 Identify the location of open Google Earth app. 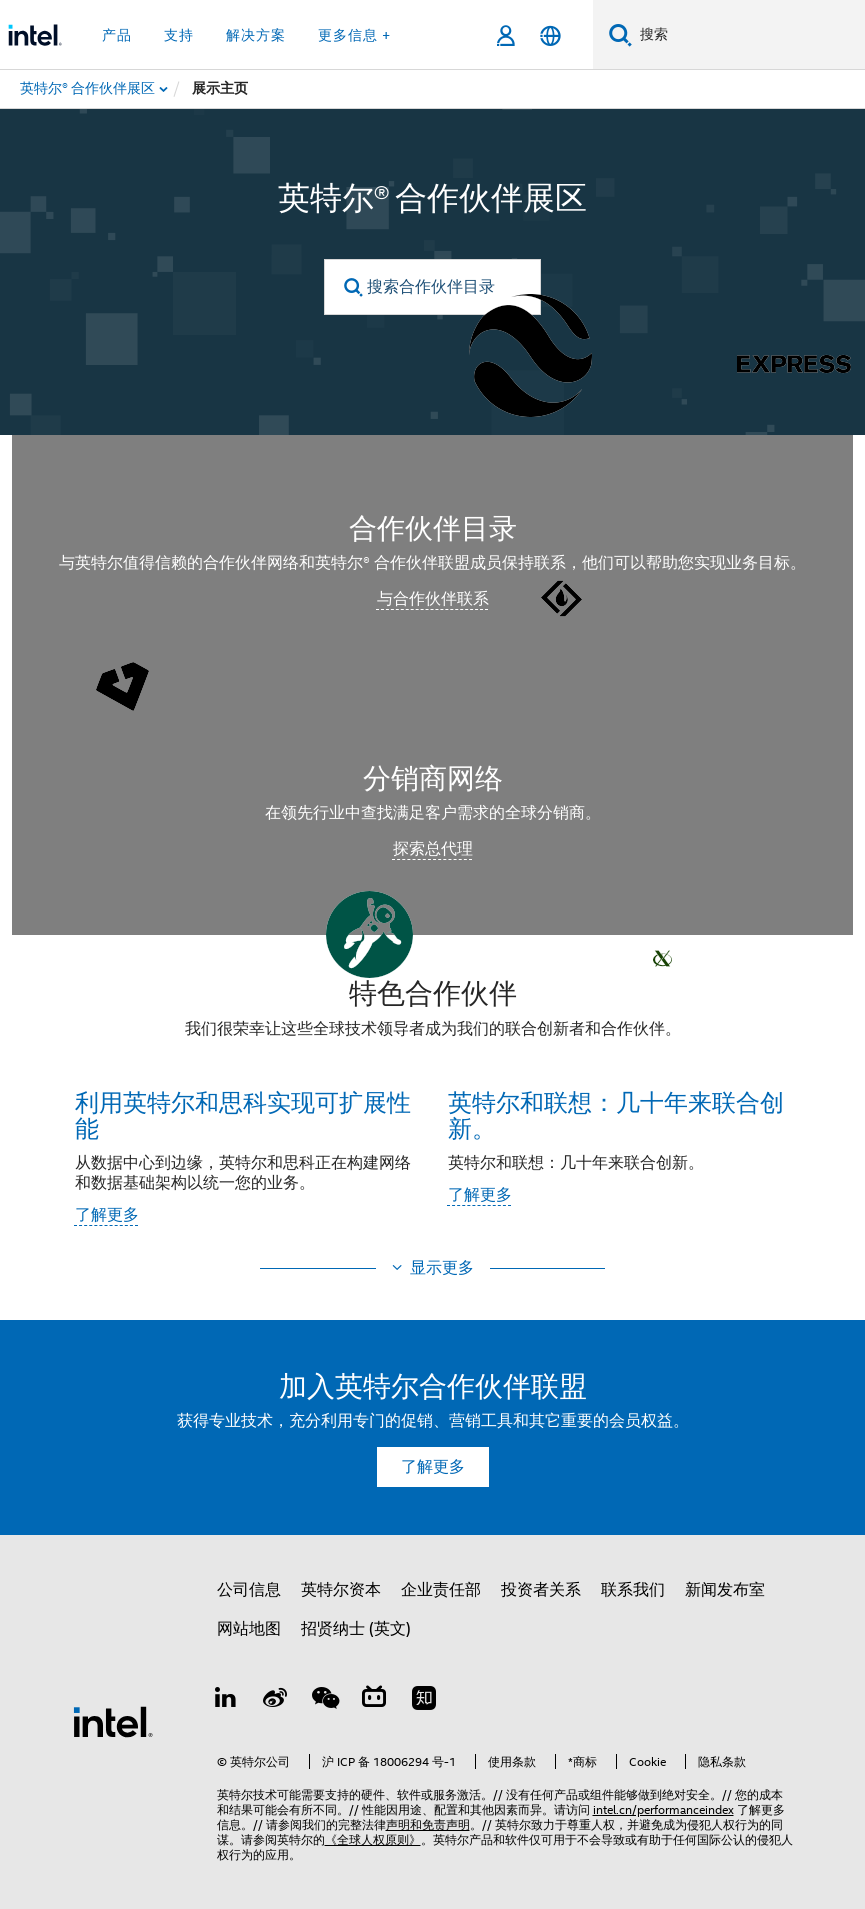
(530, 355).